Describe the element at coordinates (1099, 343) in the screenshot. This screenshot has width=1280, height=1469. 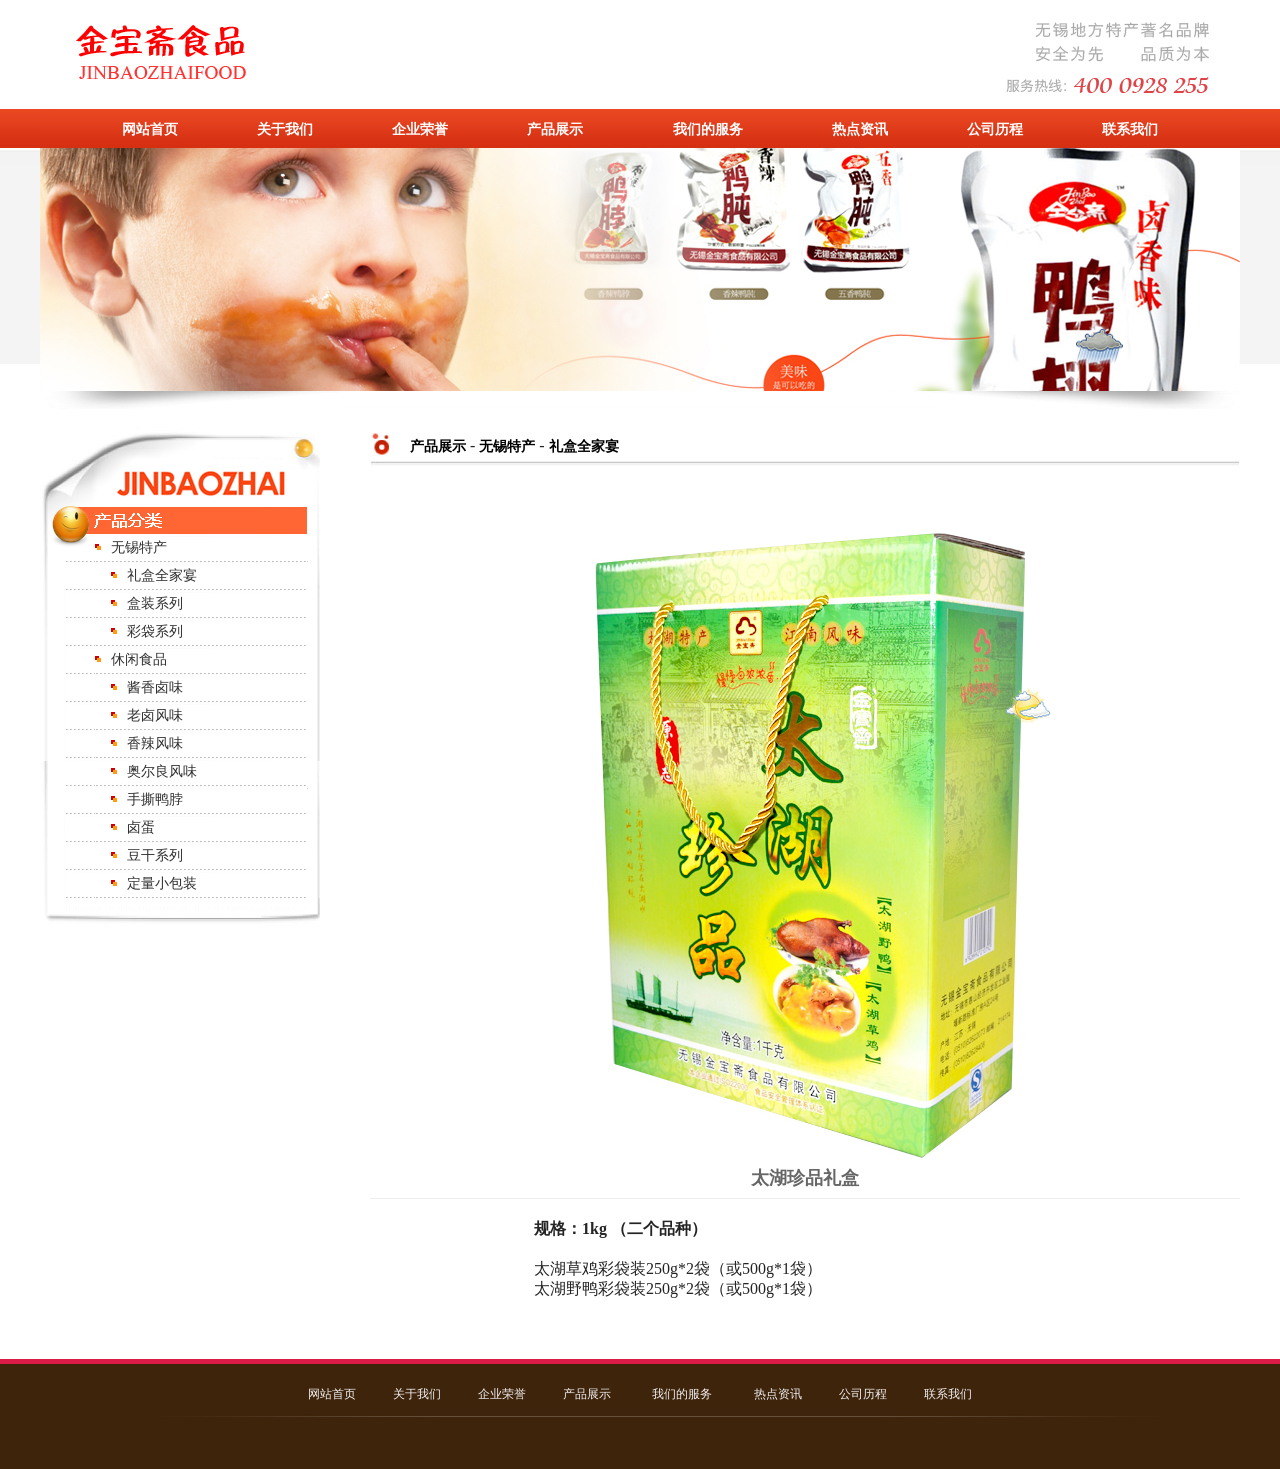
I see `indicates rainy weather conditions` at that location.